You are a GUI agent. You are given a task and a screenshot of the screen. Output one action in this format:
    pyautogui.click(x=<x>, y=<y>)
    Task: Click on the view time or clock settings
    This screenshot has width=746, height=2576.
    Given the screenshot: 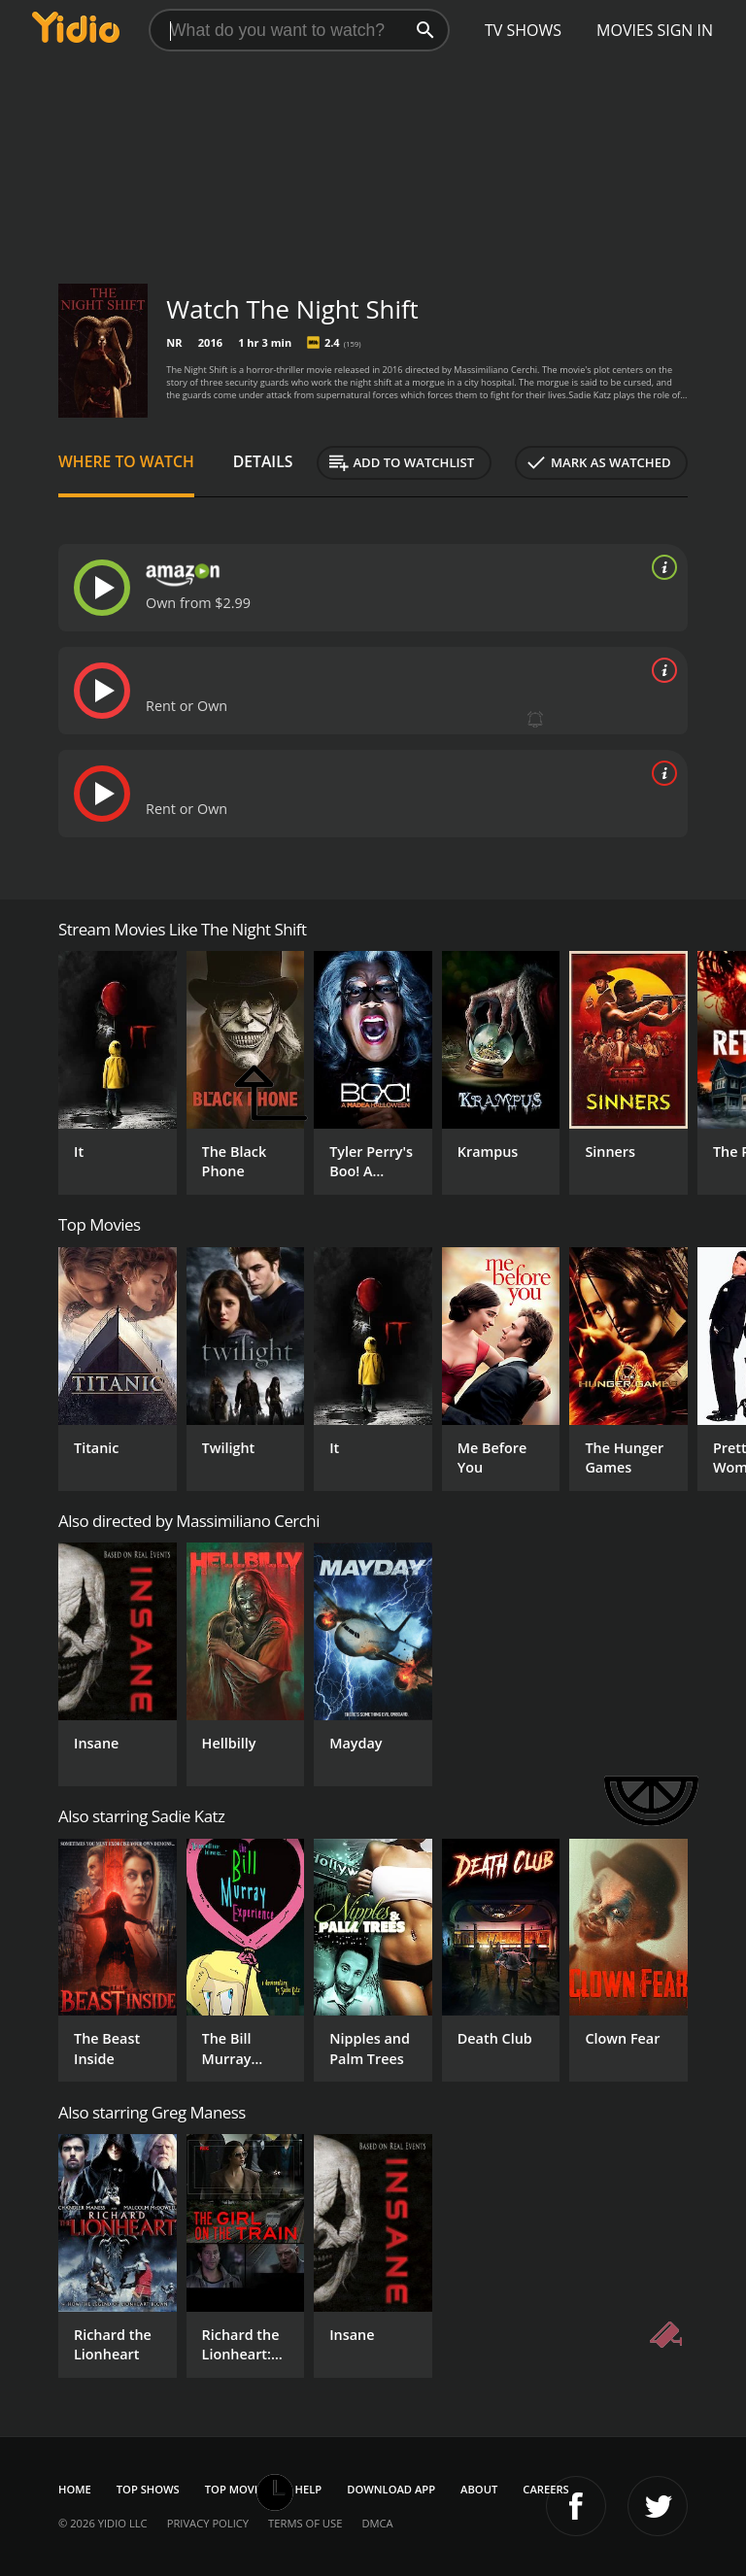 What is the action you would take?
    pyautogui.click(x=275, y=2492)
    